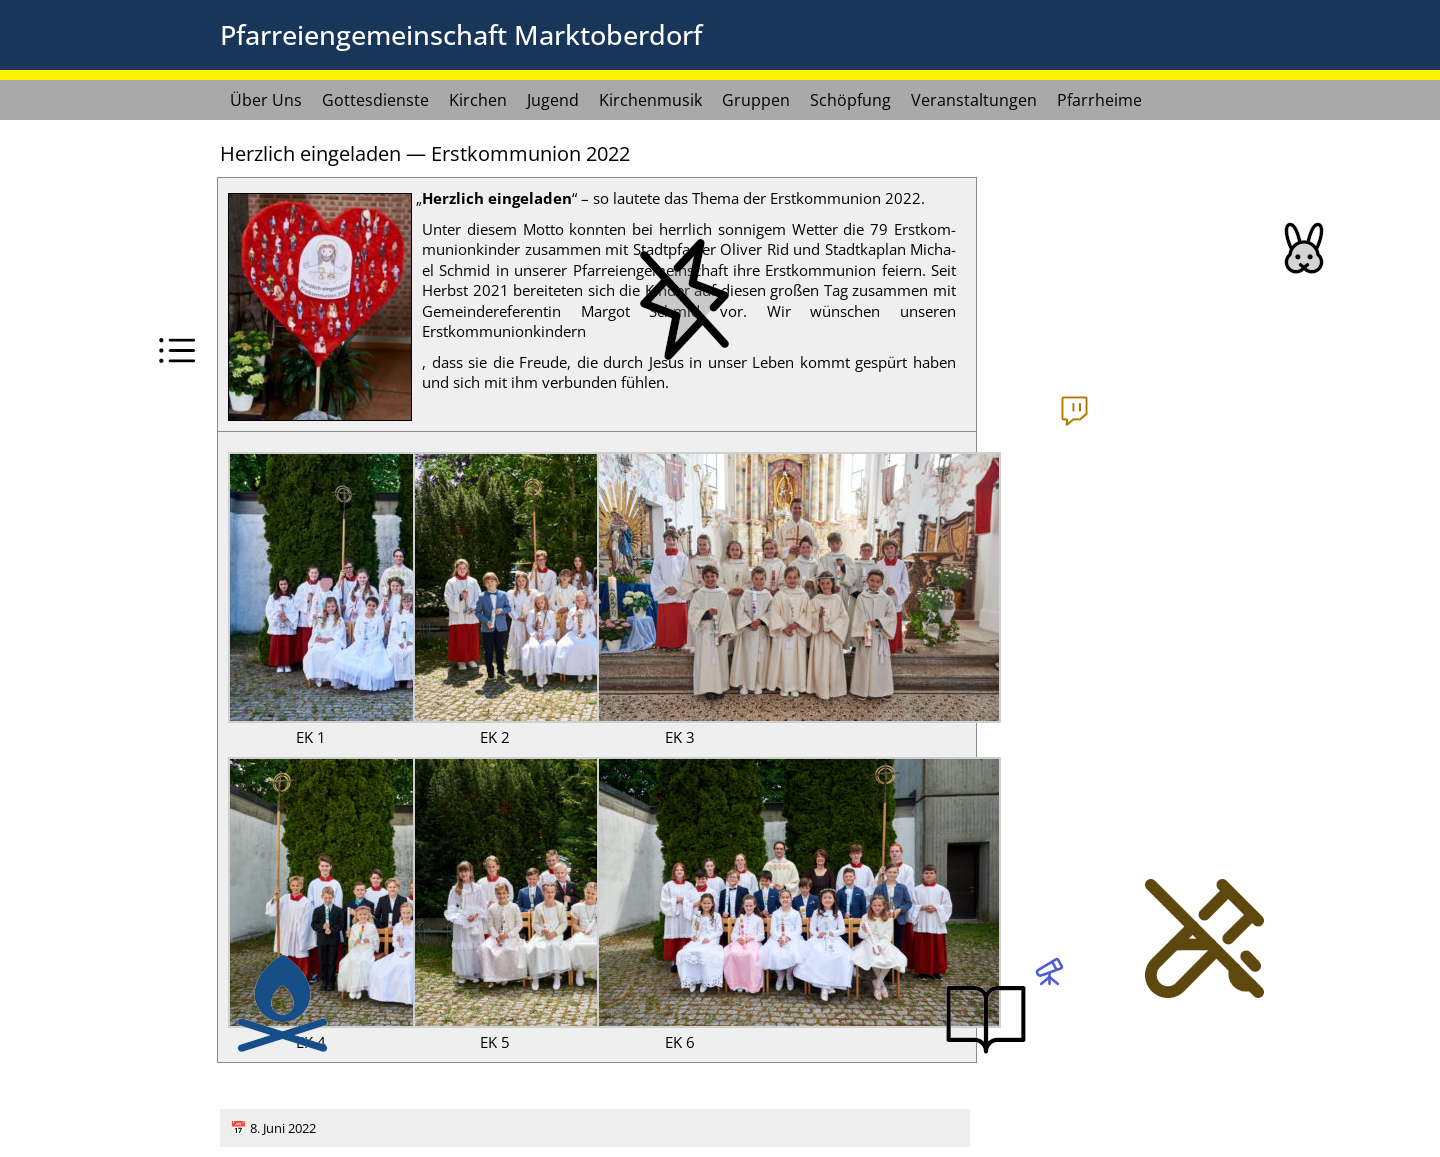  I want to click on explore or discover new content, so click(1049, 971).